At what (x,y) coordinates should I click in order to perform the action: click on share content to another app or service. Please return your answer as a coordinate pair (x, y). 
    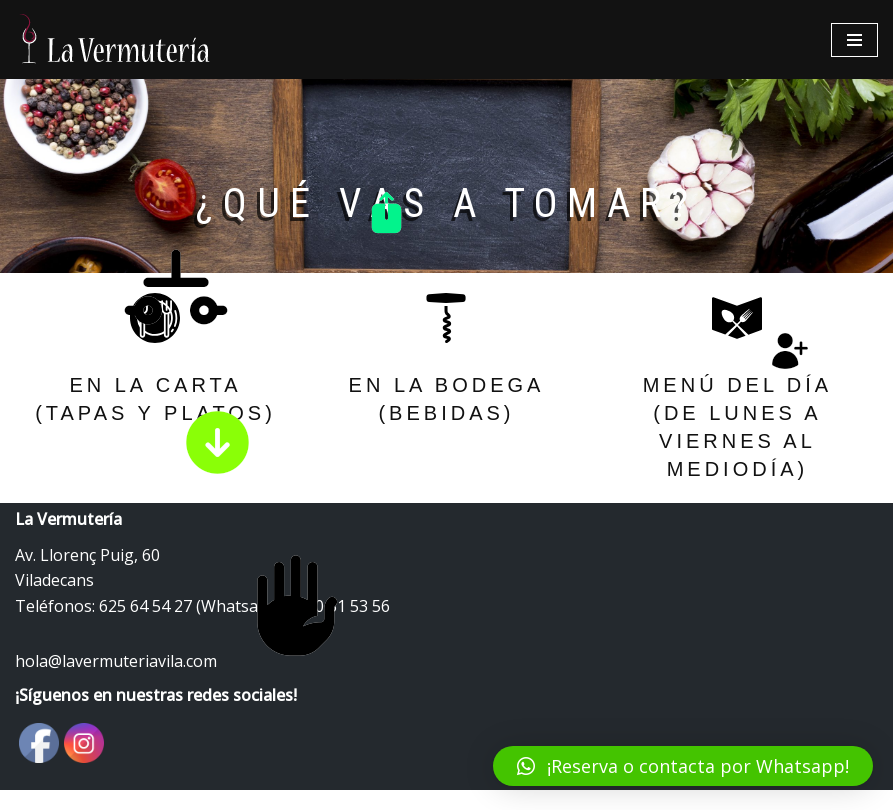
    Looking at the image, I should click on (386, 212).